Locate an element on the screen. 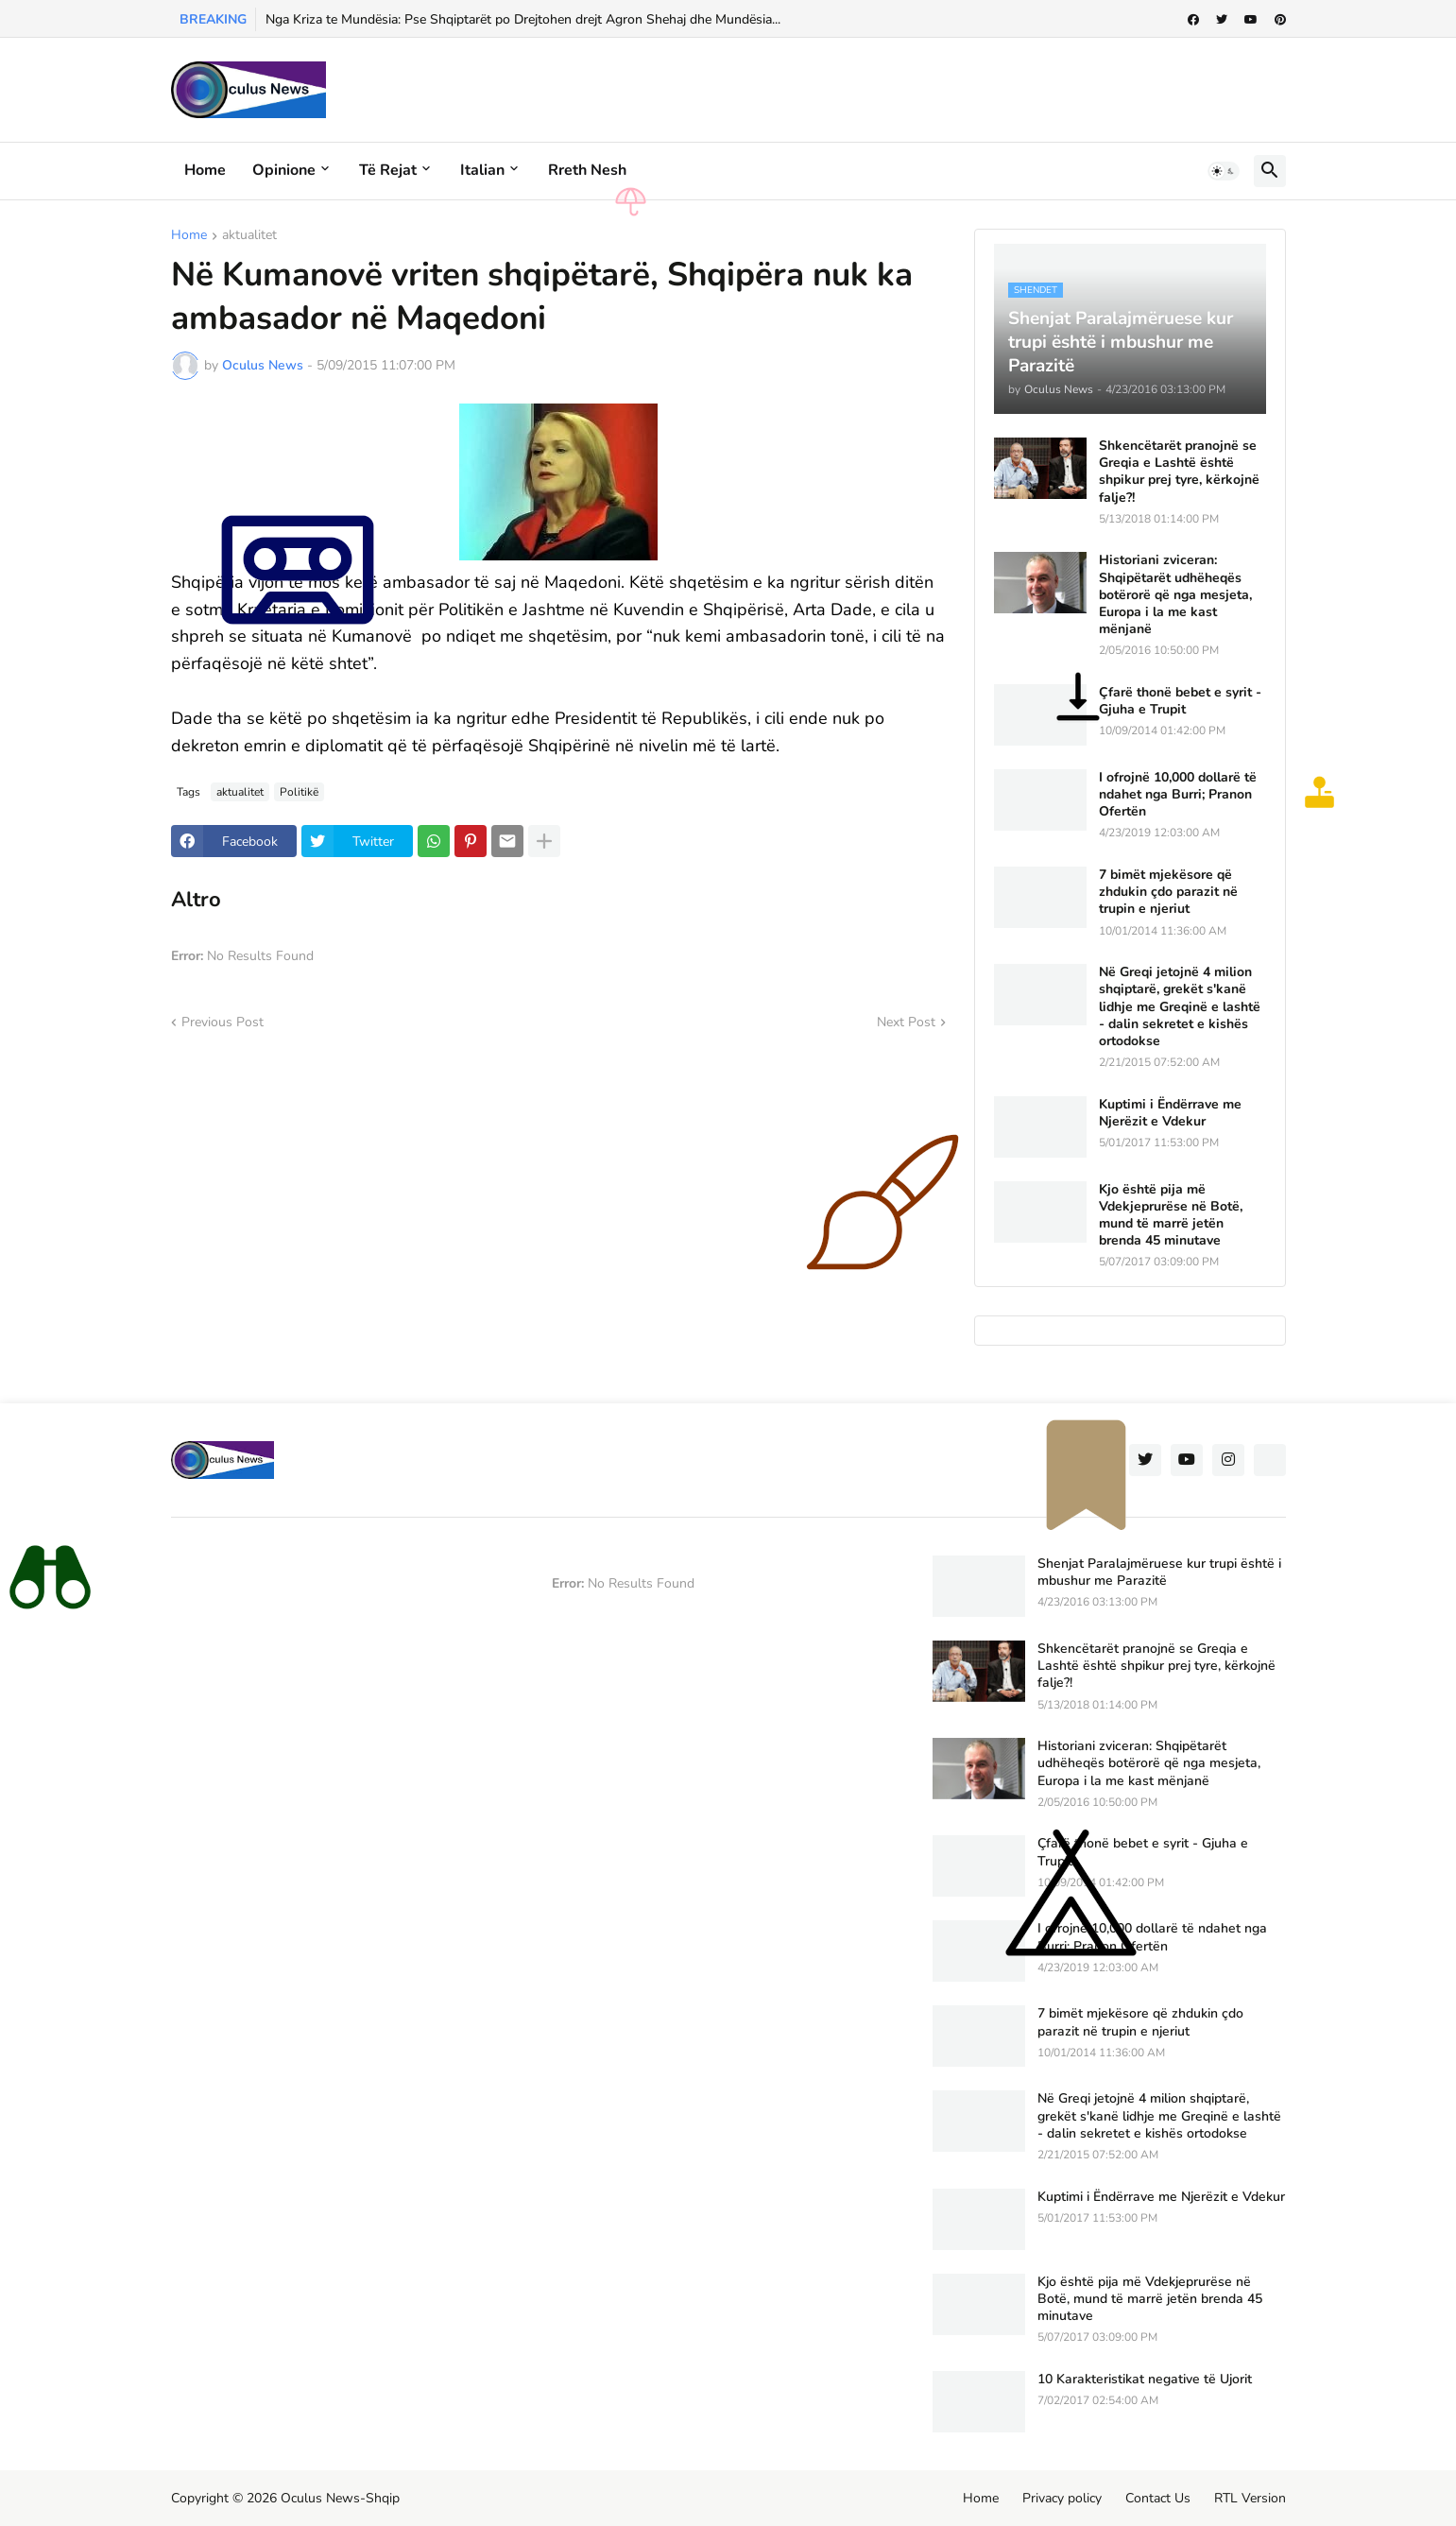 The image size is (1456, 2526). search or explore content is located at coordinates (50, 1577).